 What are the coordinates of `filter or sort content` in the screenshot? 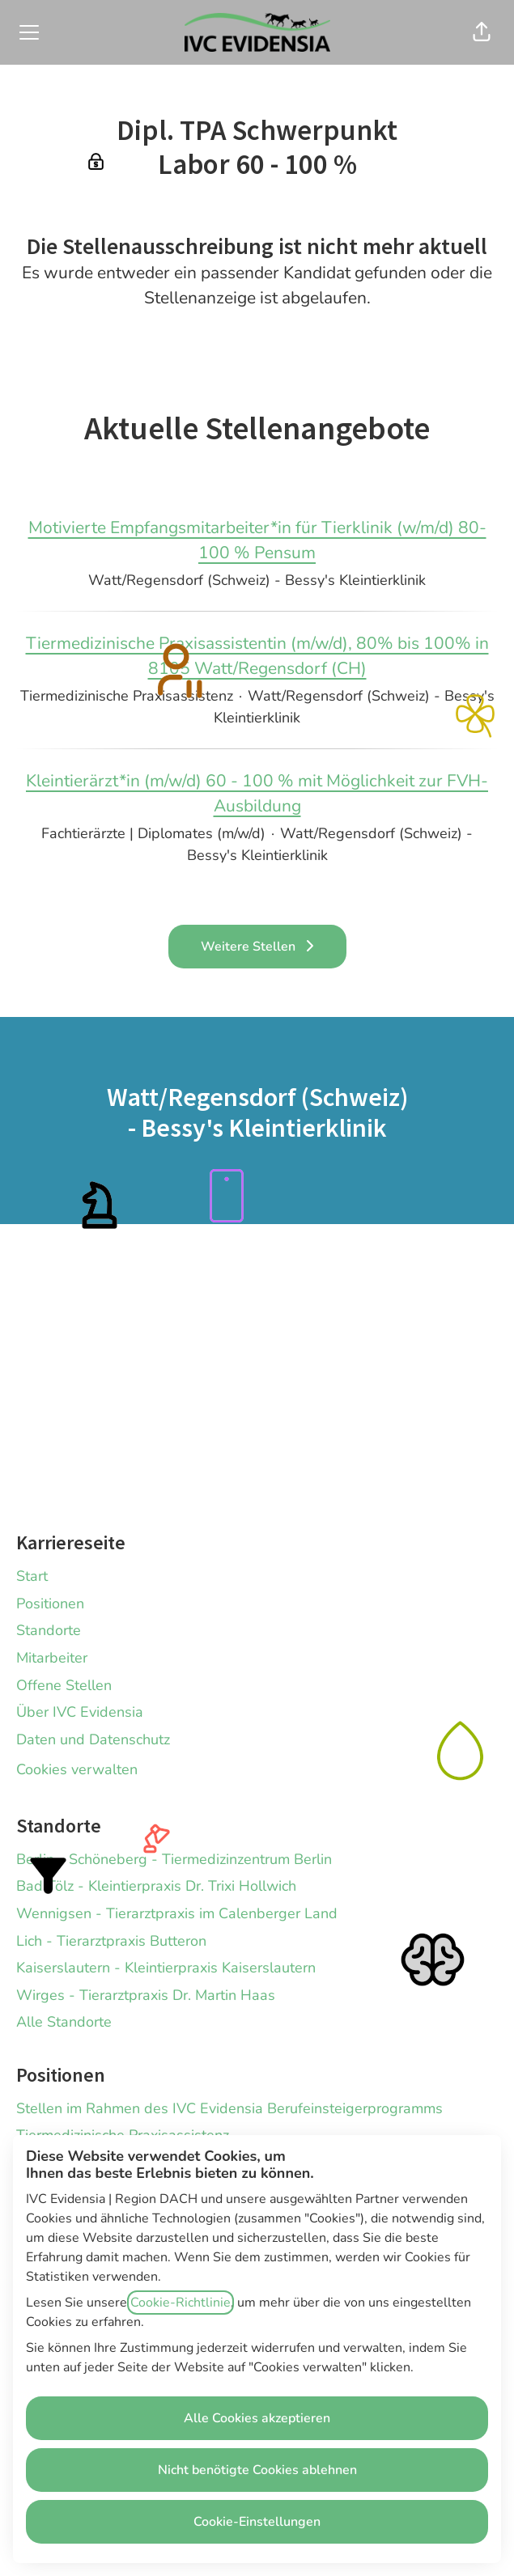 It's located at (48, 1875).